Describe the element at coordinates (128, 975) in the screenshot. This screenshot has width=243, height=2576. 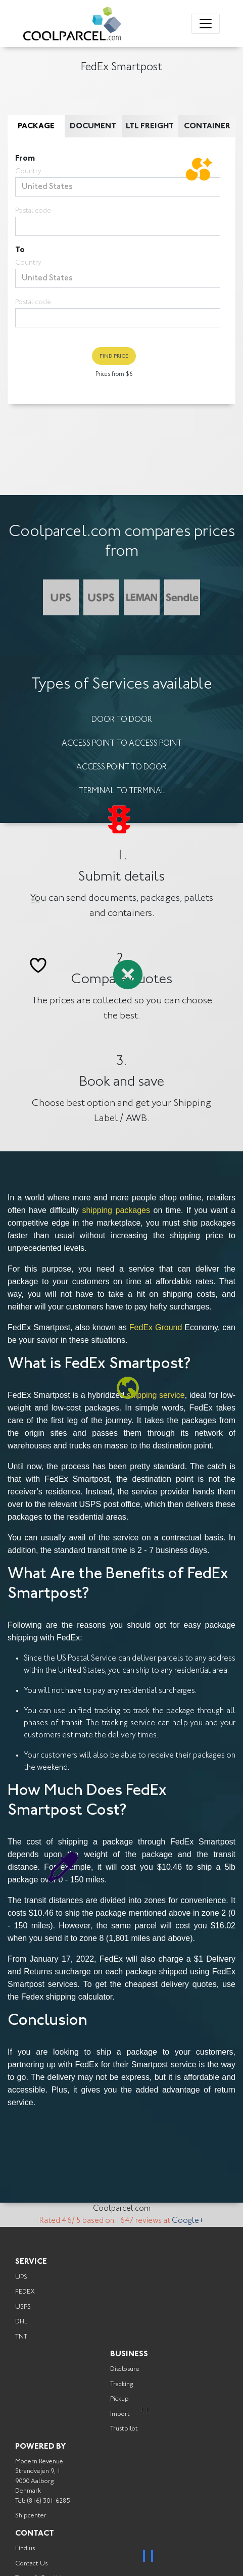
I see `close or dismiss a dialog` at that location.